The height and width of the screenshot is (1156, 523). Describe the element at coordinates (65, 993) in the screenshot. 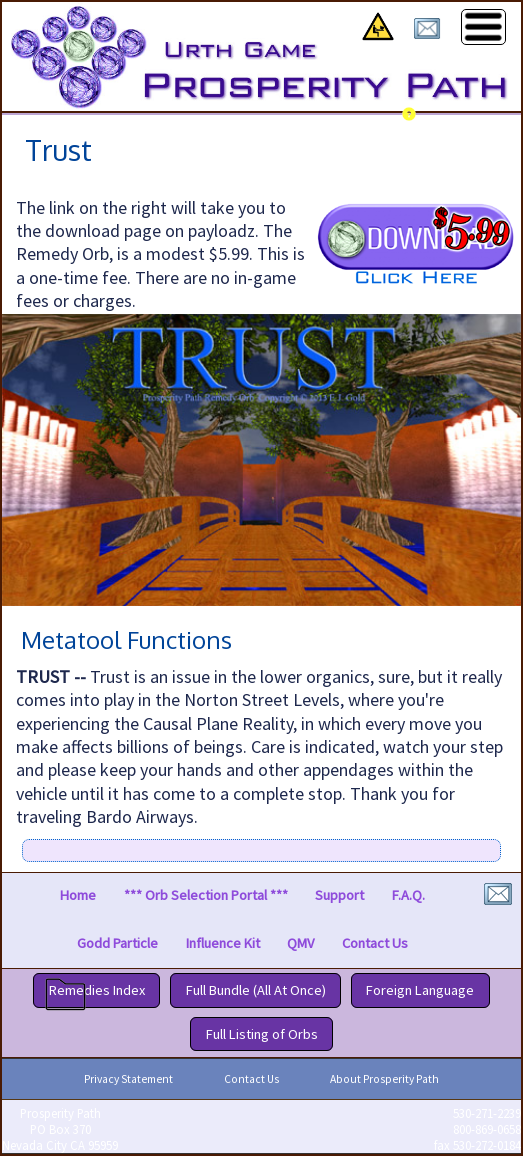

I see `open file folder` at that location.